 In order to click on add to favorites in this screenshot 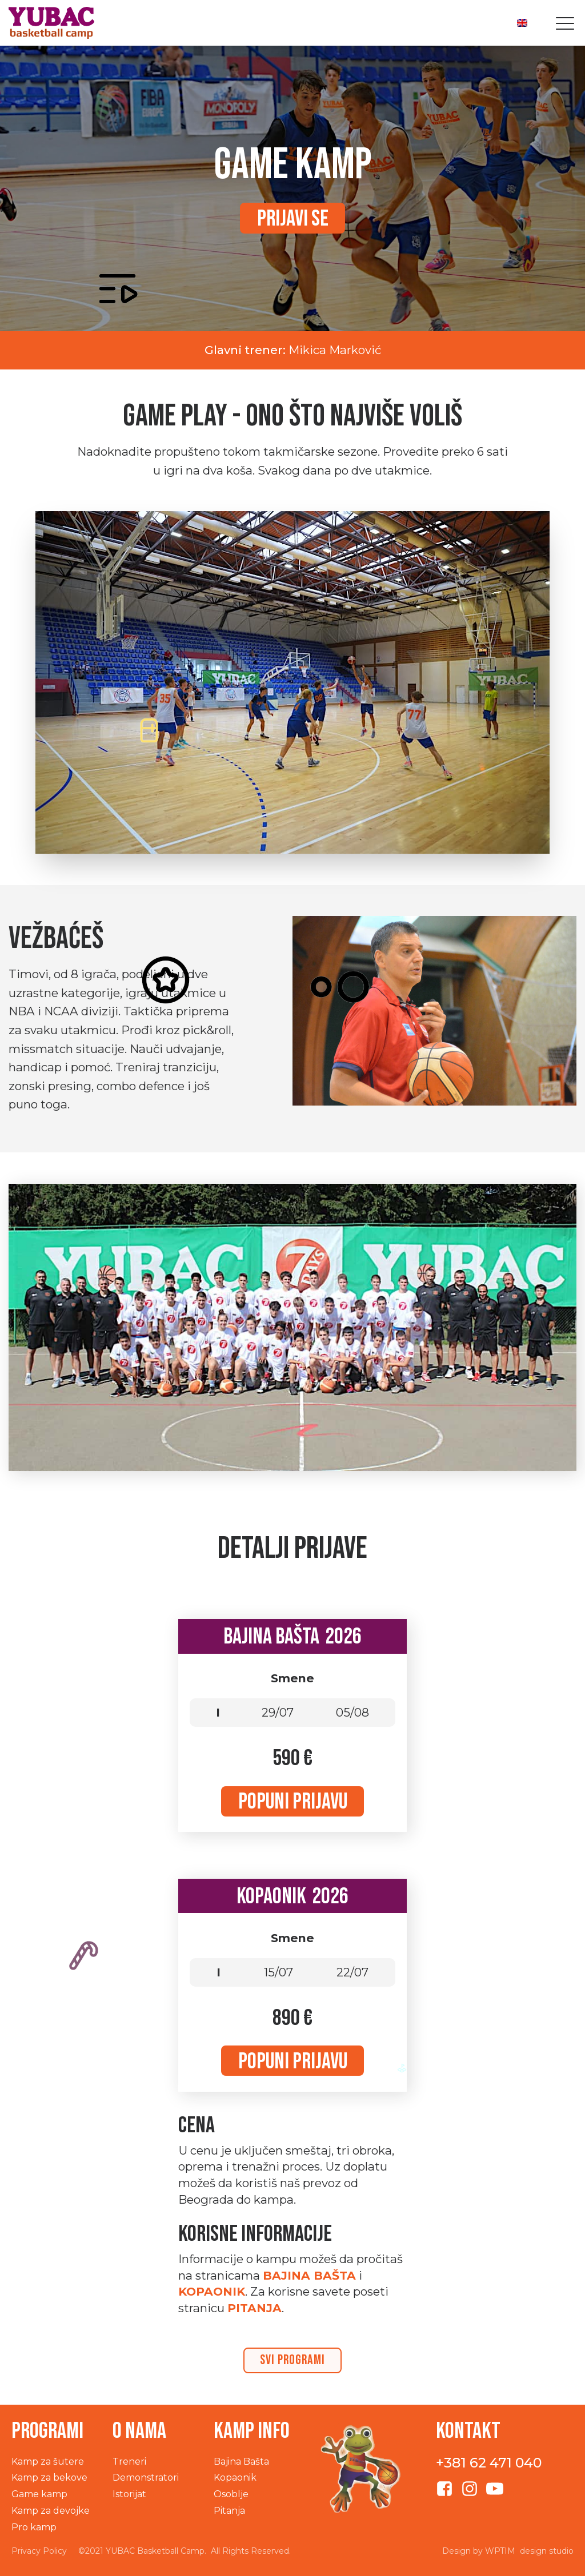, I will do `click(166, 980)`.